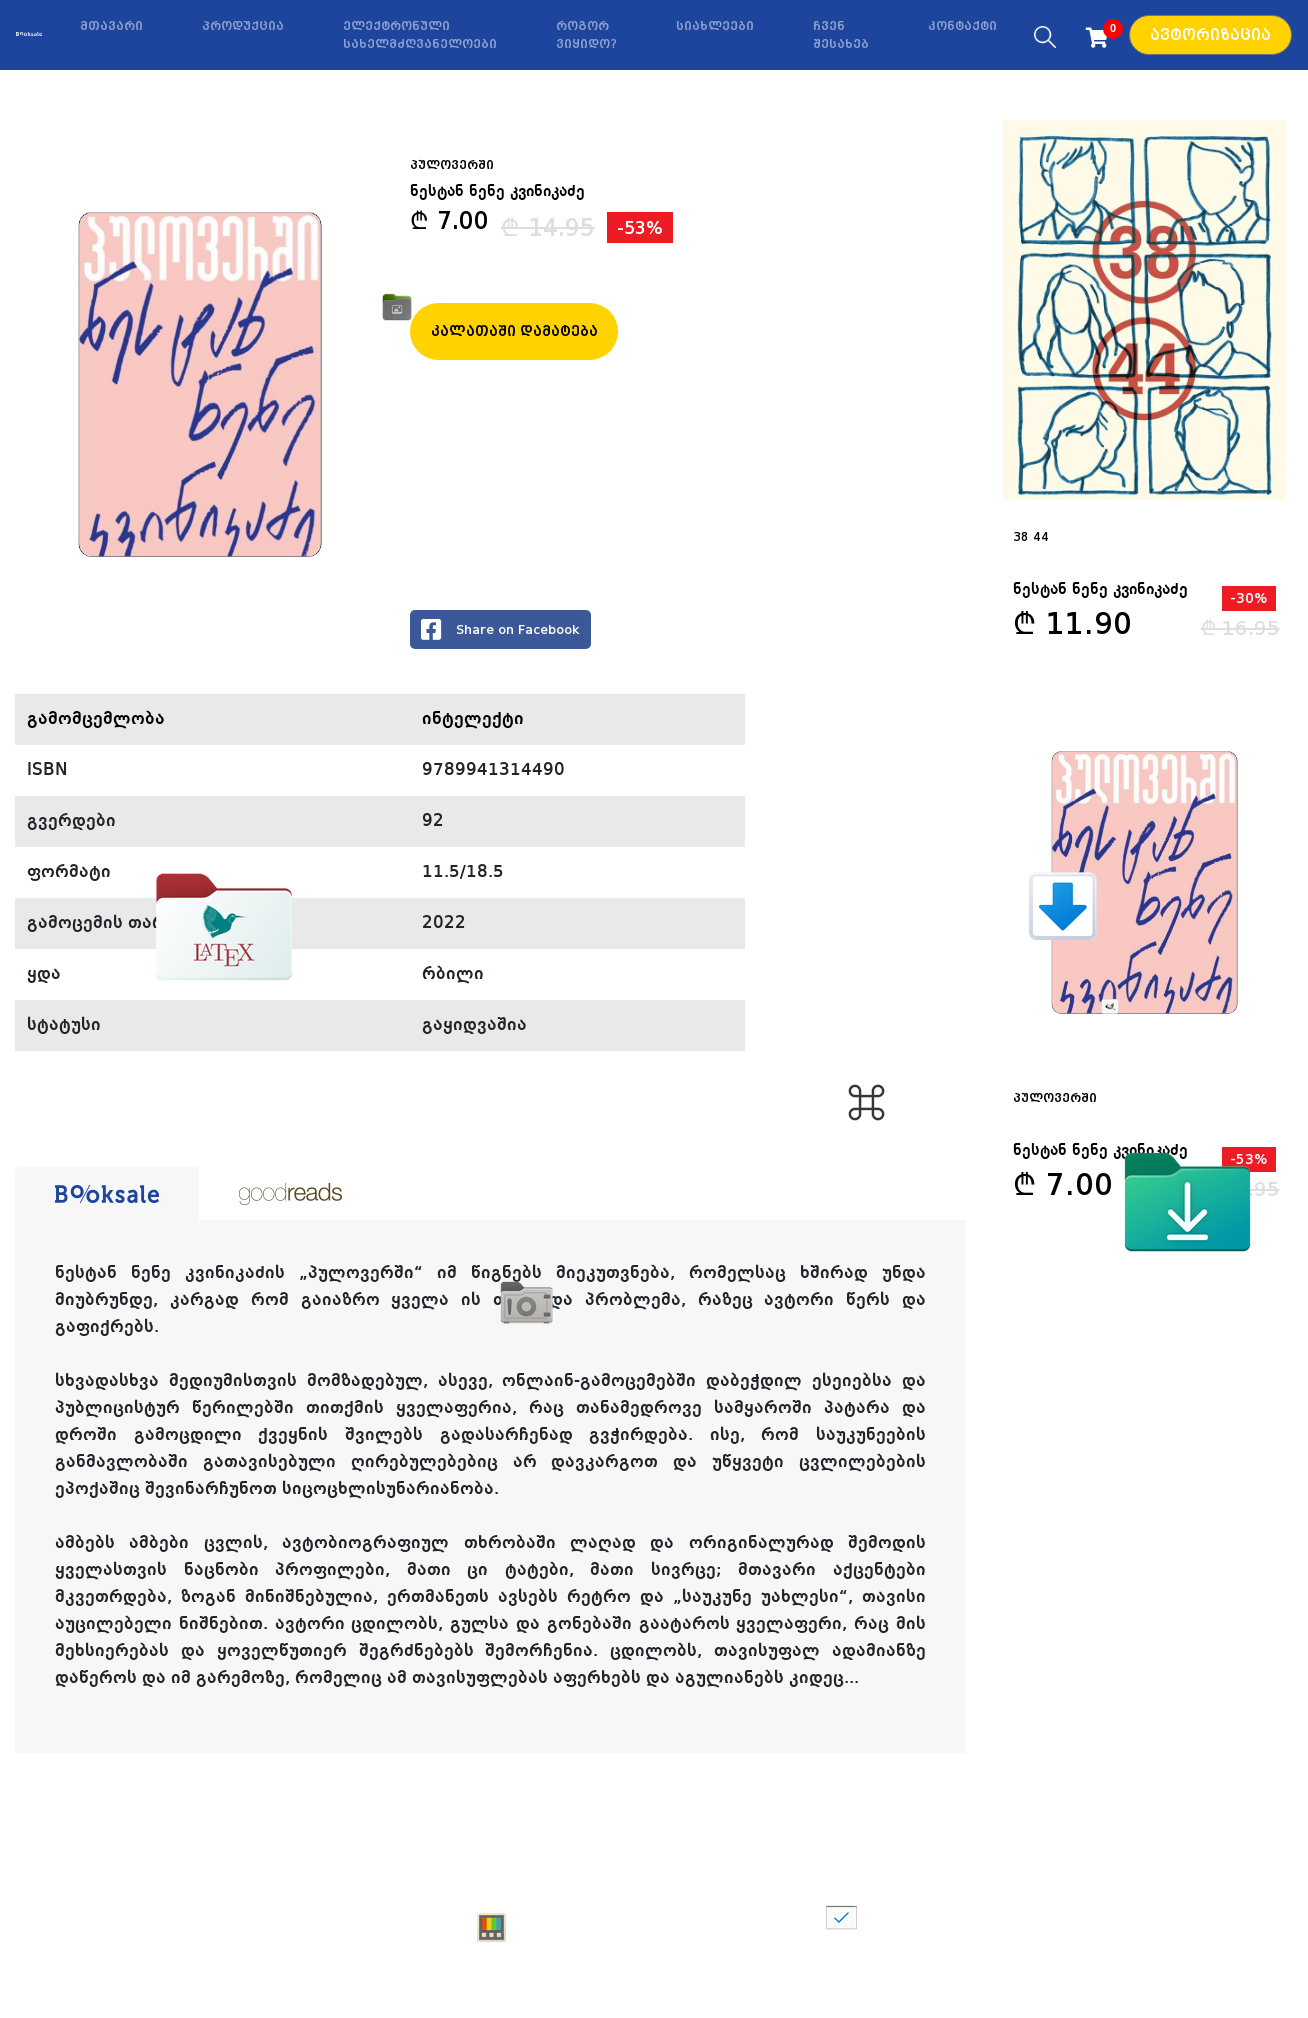  What do you see at coordinates (397, 307) in the screenshot?
I see `open your pictures folder` at bounding box center [397, 307].